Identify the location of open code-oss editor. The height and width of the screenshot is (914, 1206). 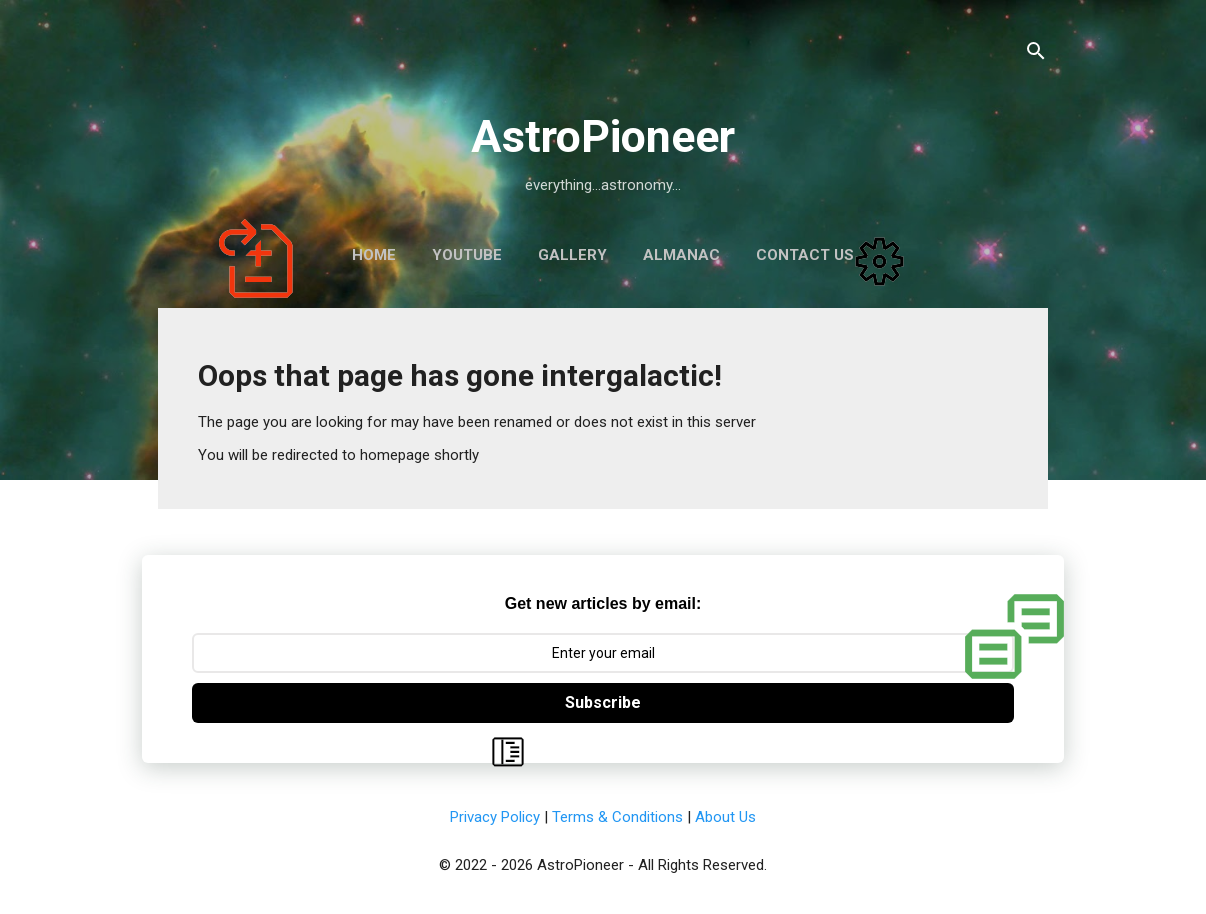
(508, 753).